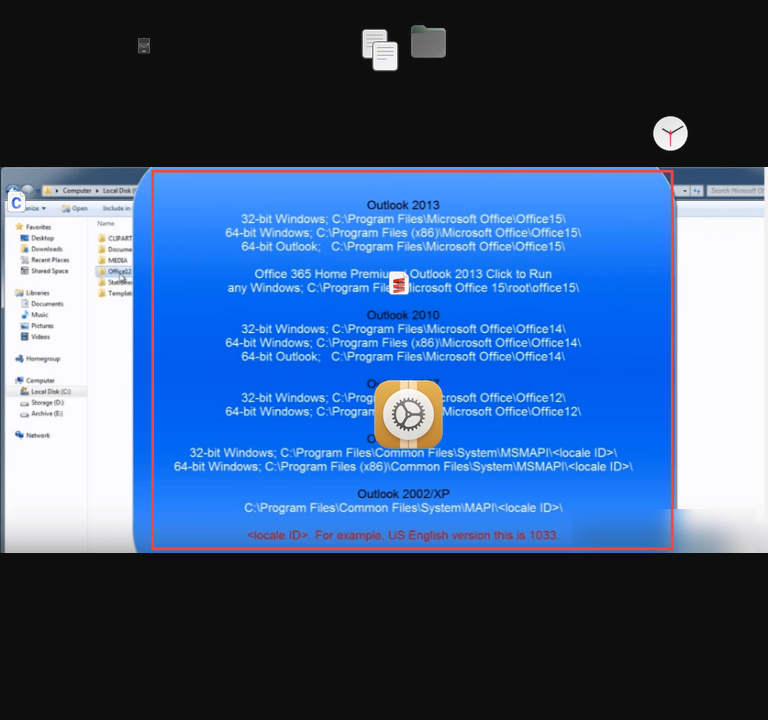 Image resolution: width=768 pixels, height=720 pixels. What do you see at coordinates (670, 133) in the screenshot?
I see `access recently opened files and folders` at bounding box center [670, 133].